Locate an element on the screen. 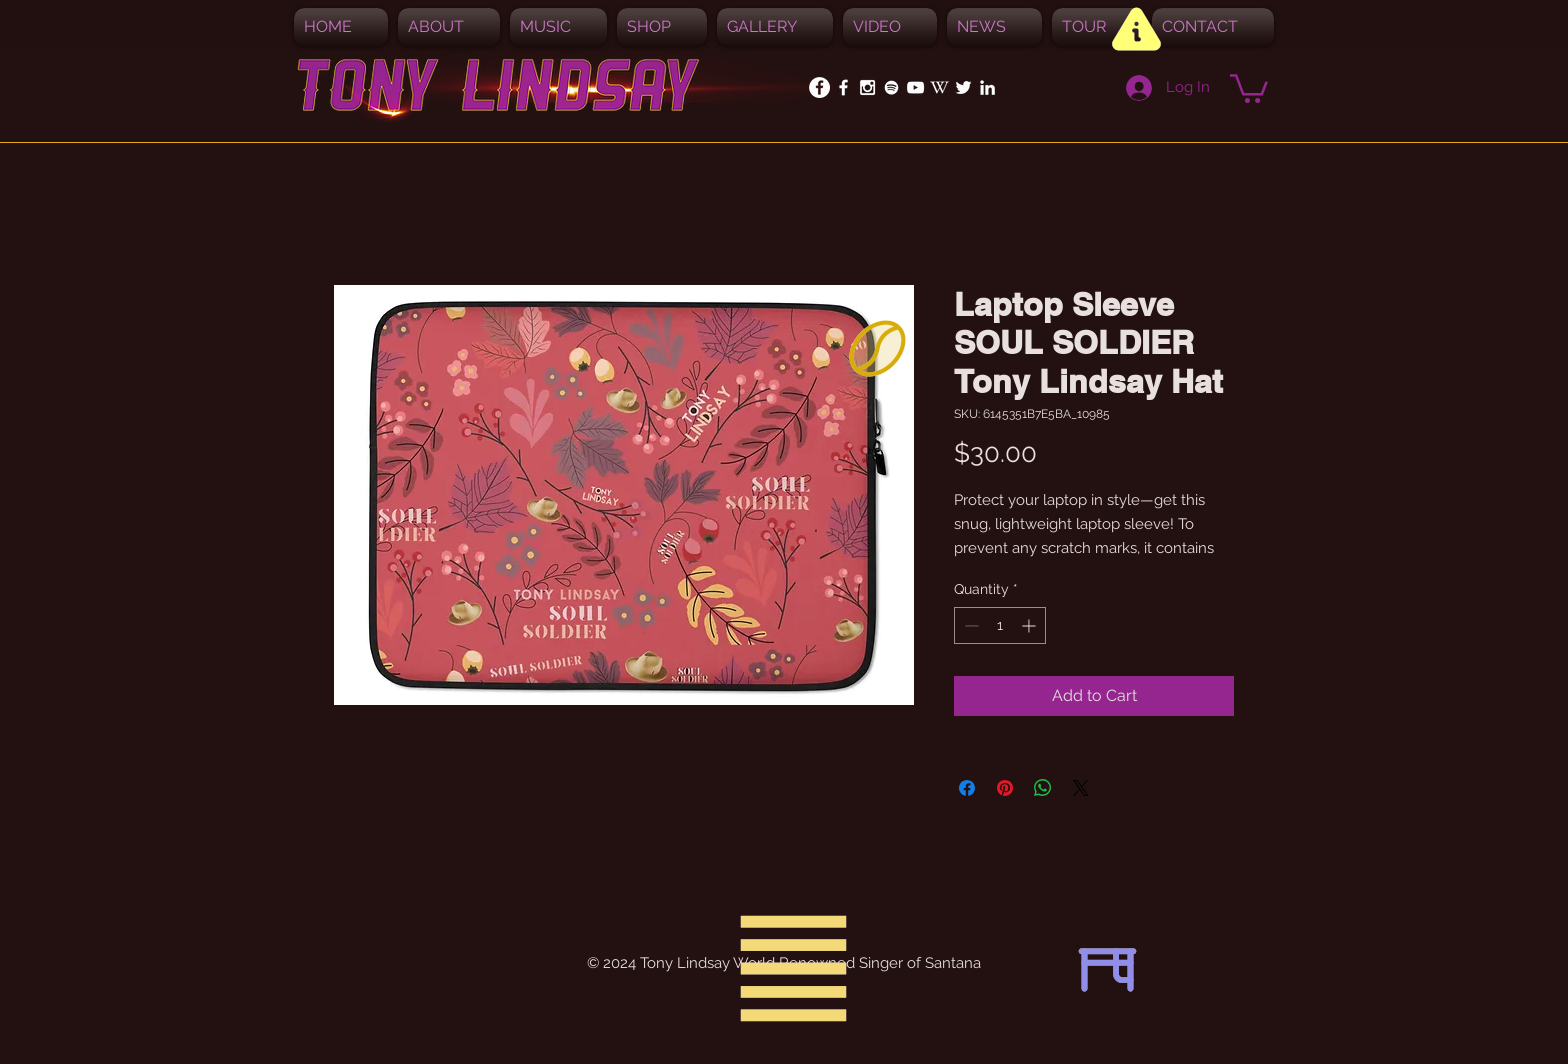 This screenshot has height=1064, width=1568. access workspace or desk booking is located at coordinates (1107, 968).